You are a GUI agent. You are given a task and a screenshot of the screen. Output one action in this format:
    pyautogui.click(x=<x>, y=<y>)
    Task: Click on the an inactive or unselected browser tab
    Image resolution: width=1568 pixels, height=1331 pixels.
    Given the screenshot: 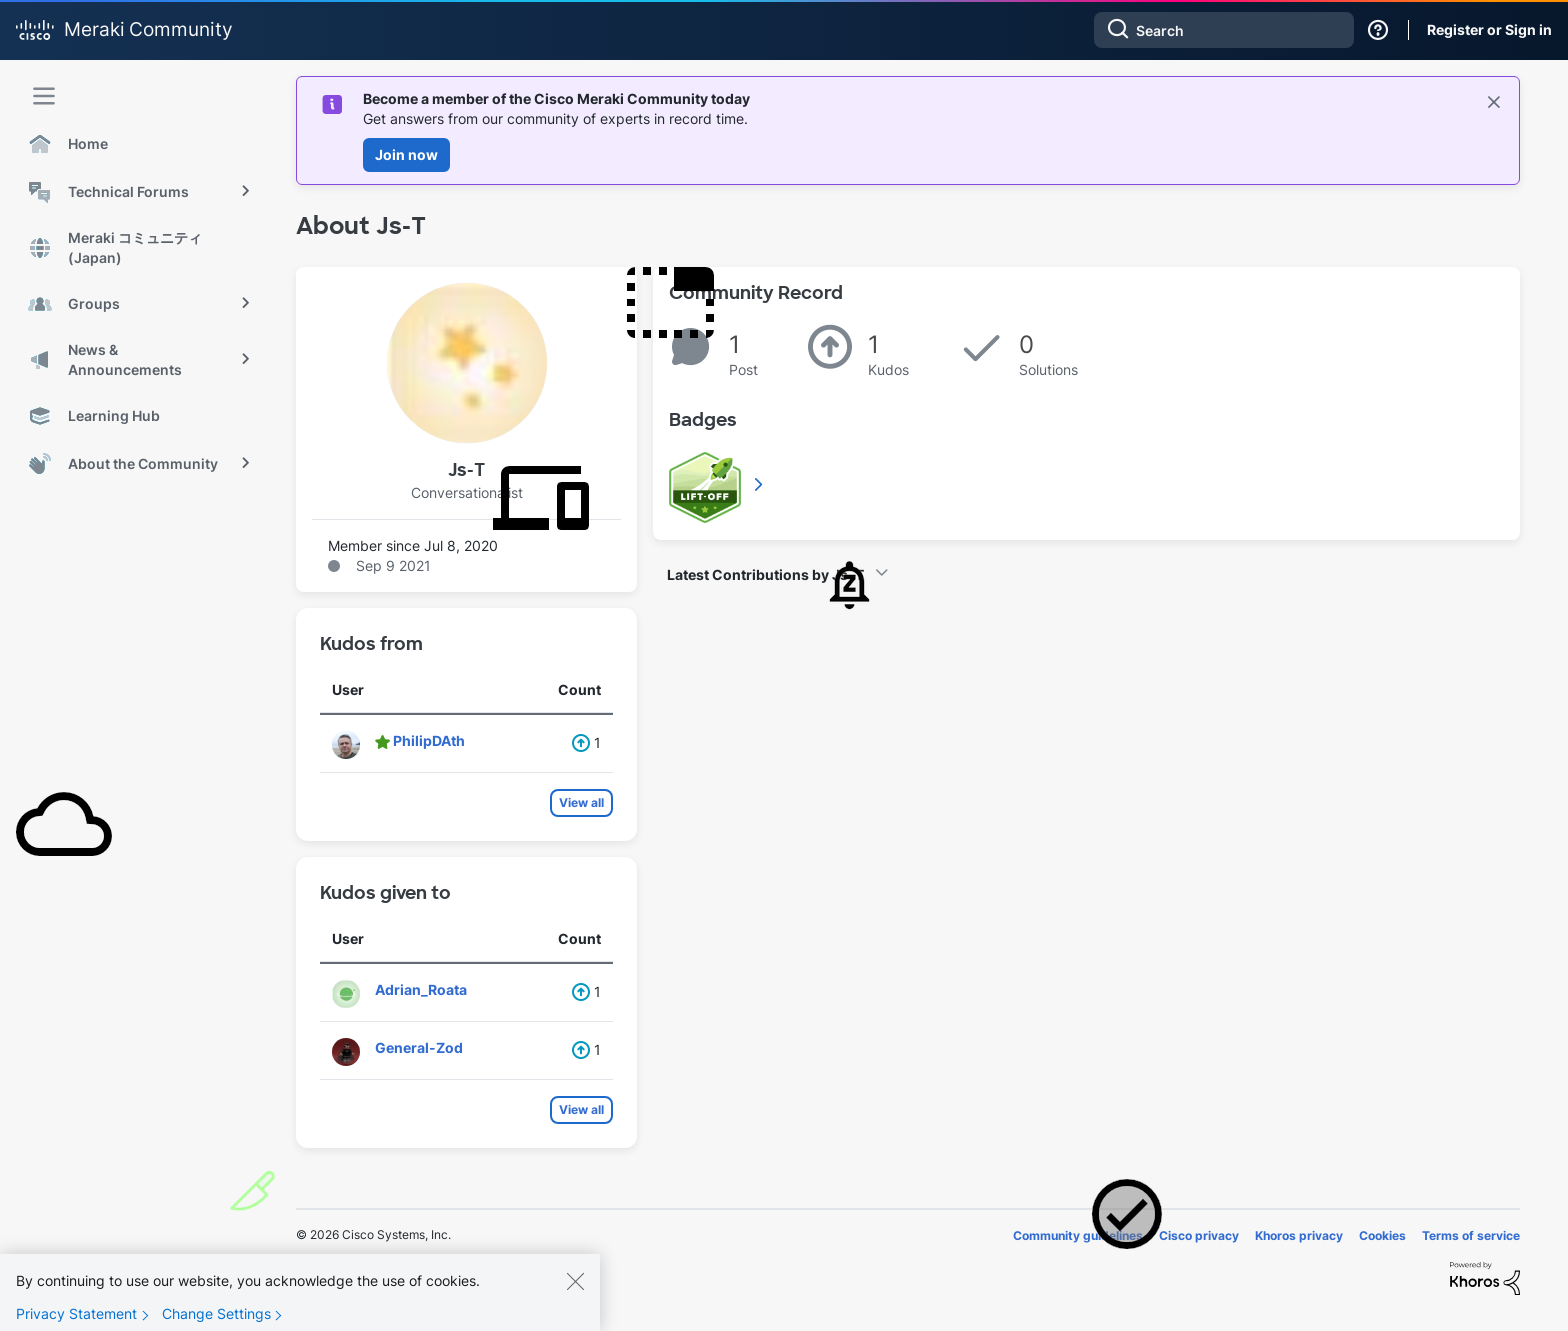 What is the action you would take?
    pyautogui.click(x=670, y=302)
    